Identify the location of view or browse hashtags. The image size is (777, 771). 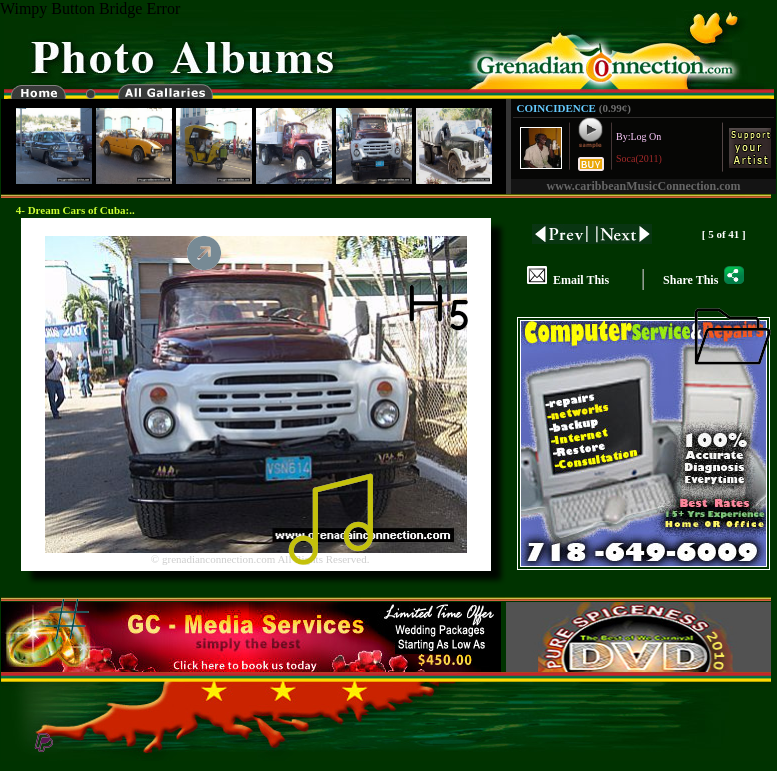
(67, 619).